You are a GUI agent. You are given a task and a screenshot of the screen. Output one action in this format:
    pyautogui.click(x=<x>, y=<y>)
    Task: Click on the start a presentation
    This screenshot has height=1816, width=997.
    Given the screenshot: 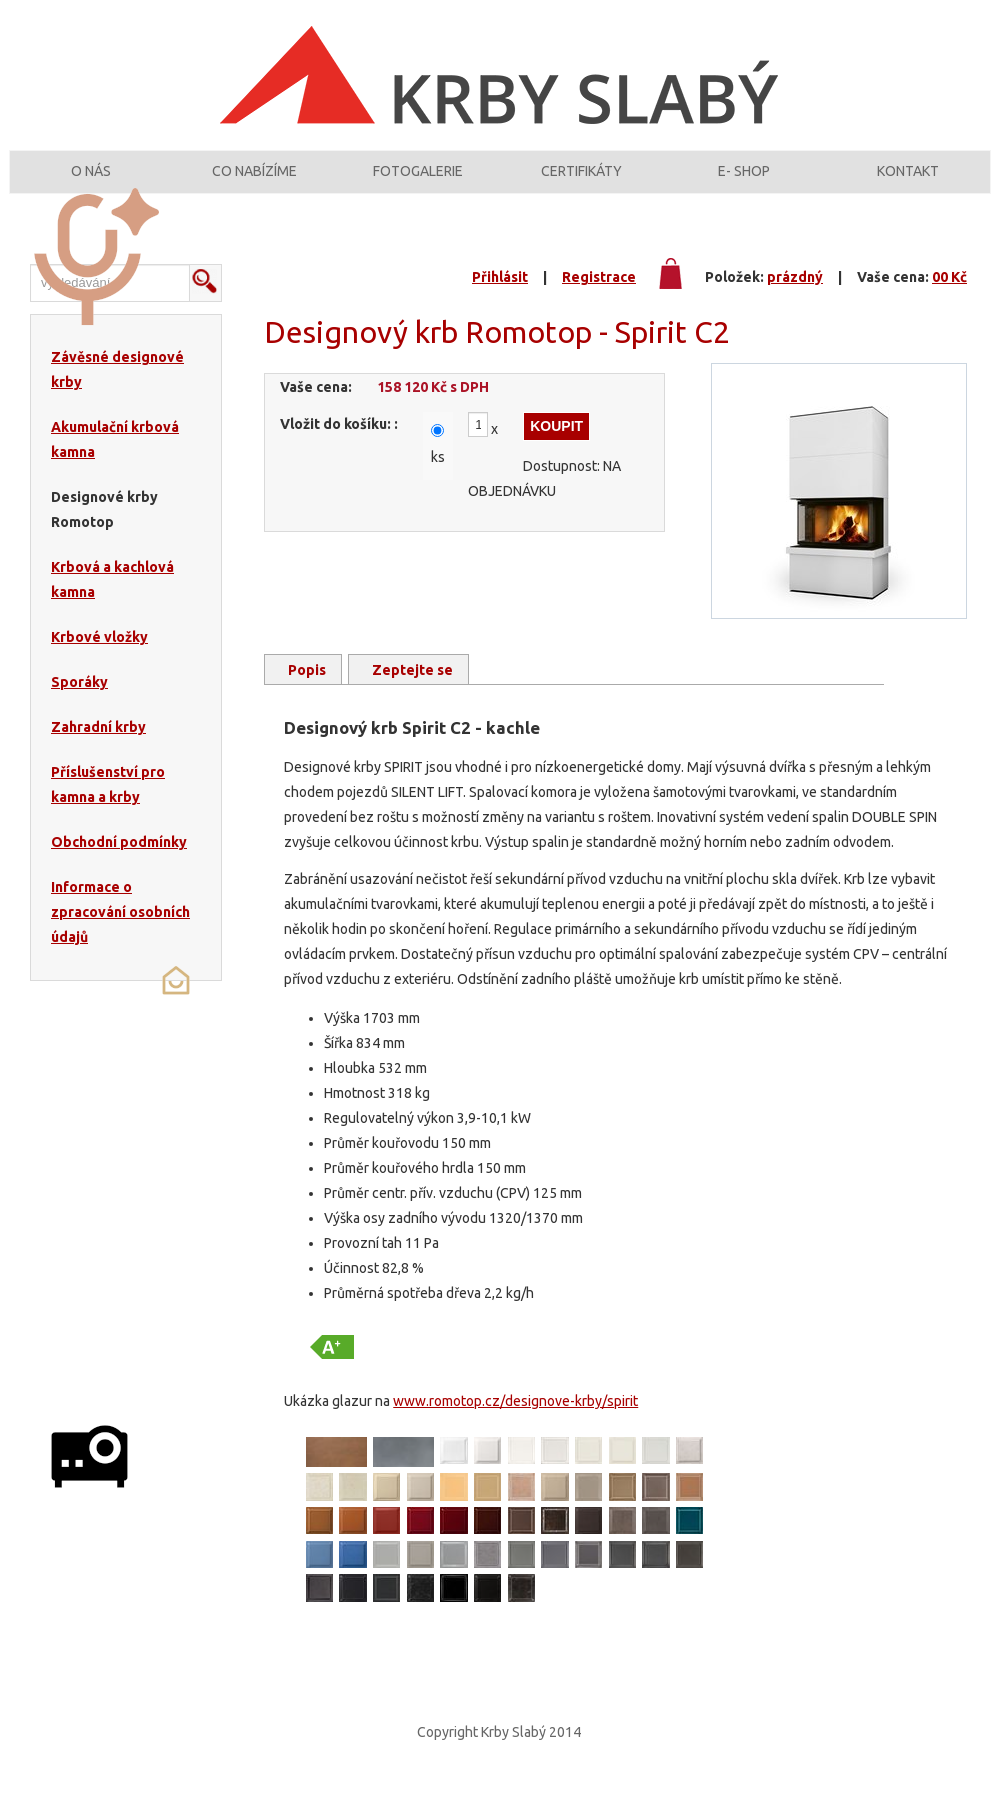 What is the action you would take?
    pyautogui.click(x=89, y=1456)
    